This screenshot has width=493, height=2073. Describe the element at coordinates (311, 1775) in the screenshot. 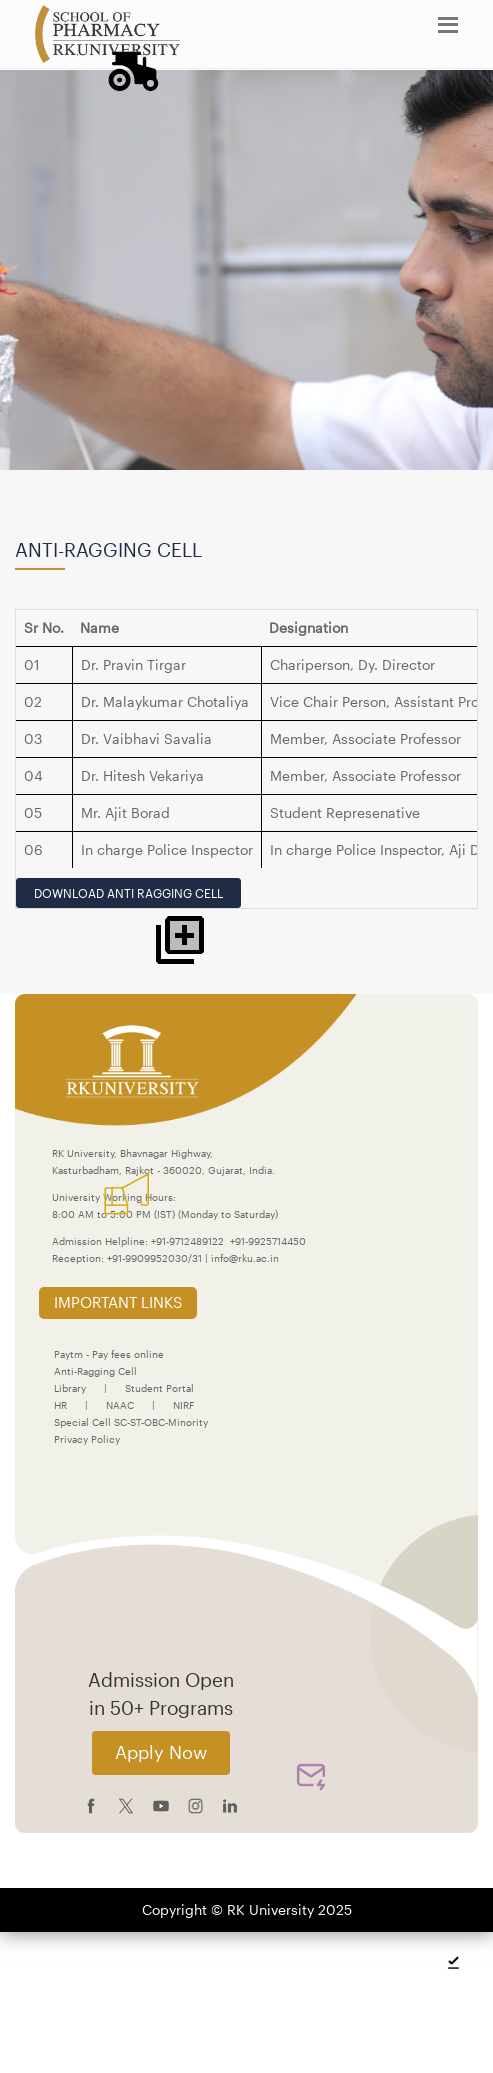

I see `send message with high priority` at that location.